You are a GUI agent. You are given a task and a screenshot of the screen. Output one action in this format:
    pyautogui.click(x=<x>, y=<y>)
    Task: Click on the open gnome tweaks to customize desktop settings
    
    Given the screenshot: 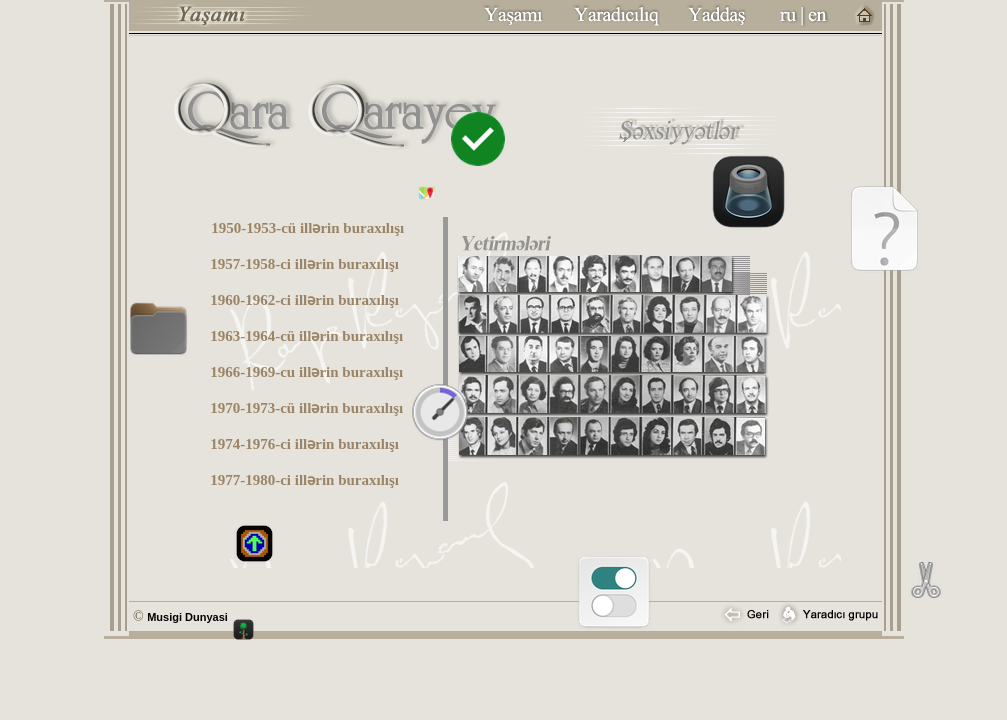 What is the action you would take?
    pyautogui.click(x=614, y=592)
    